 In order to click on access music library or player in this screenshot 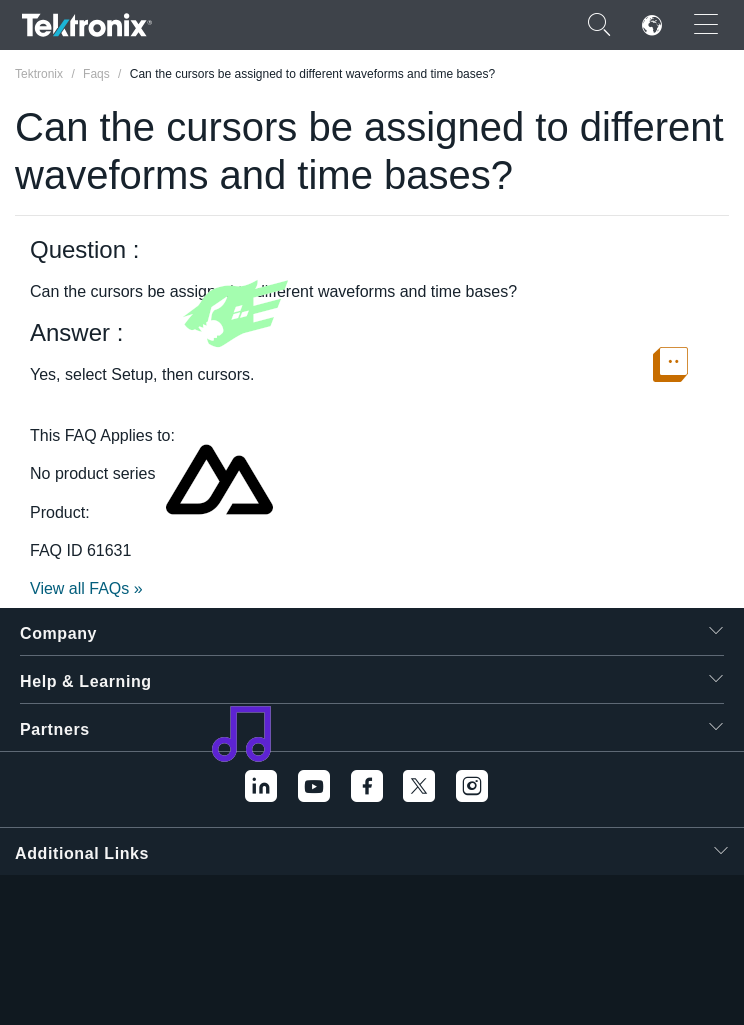, I will do `click(246, 734)`.